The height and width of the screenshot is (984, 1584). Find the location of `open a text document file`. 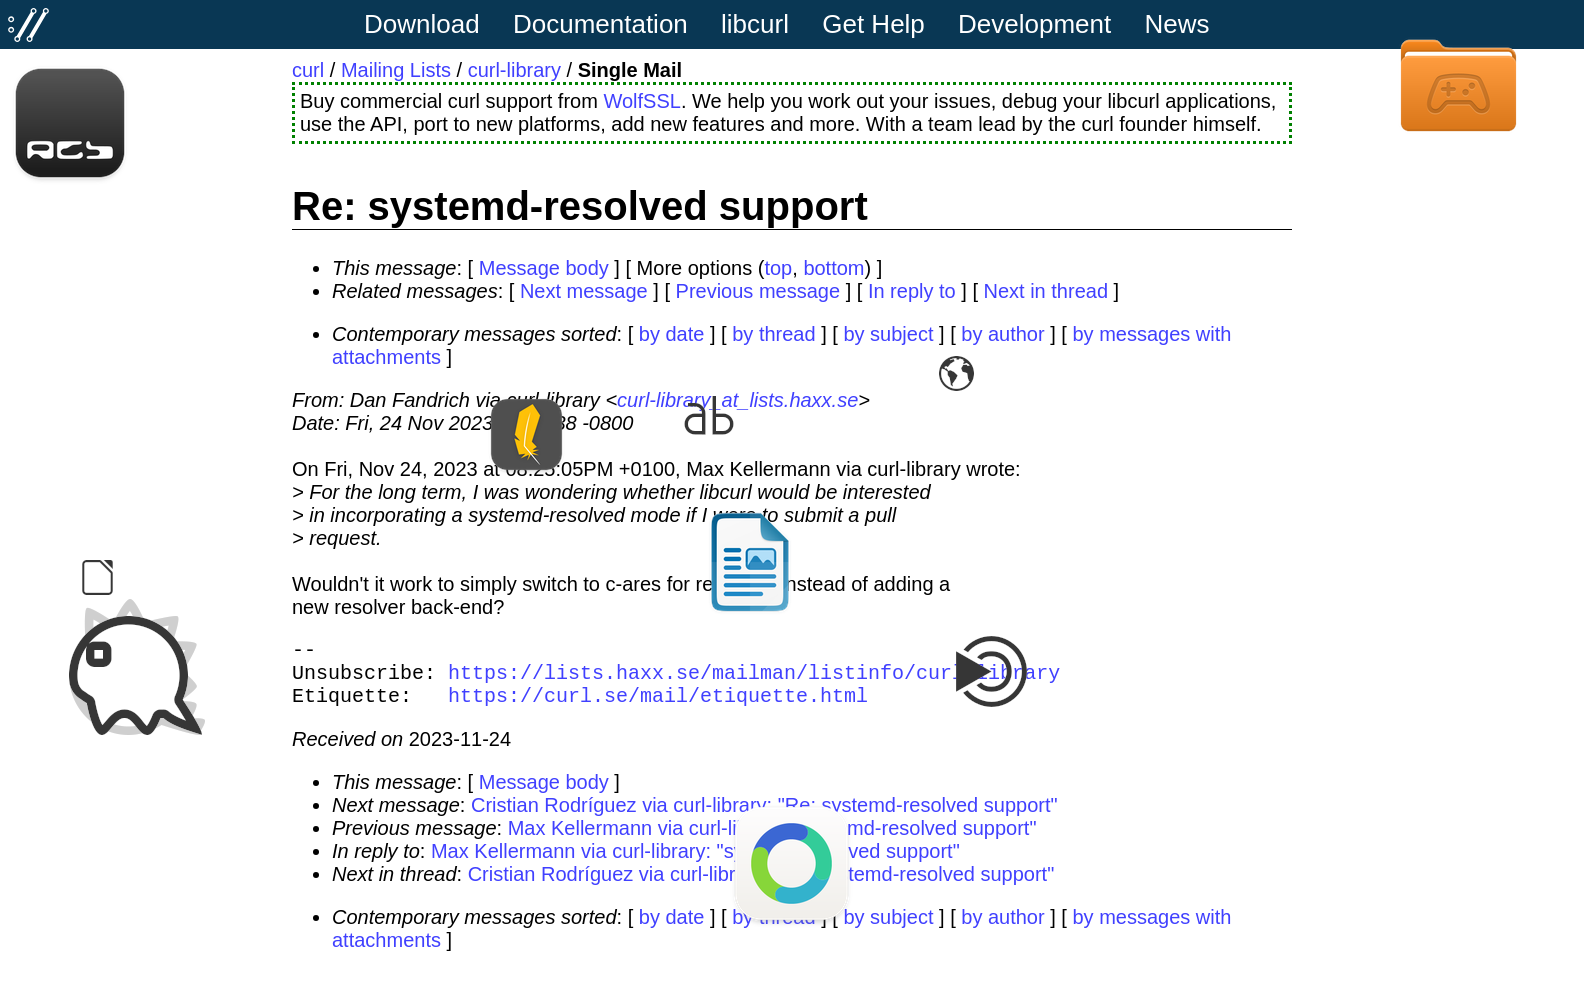

open a text document file is located at coordinates (750, 562).